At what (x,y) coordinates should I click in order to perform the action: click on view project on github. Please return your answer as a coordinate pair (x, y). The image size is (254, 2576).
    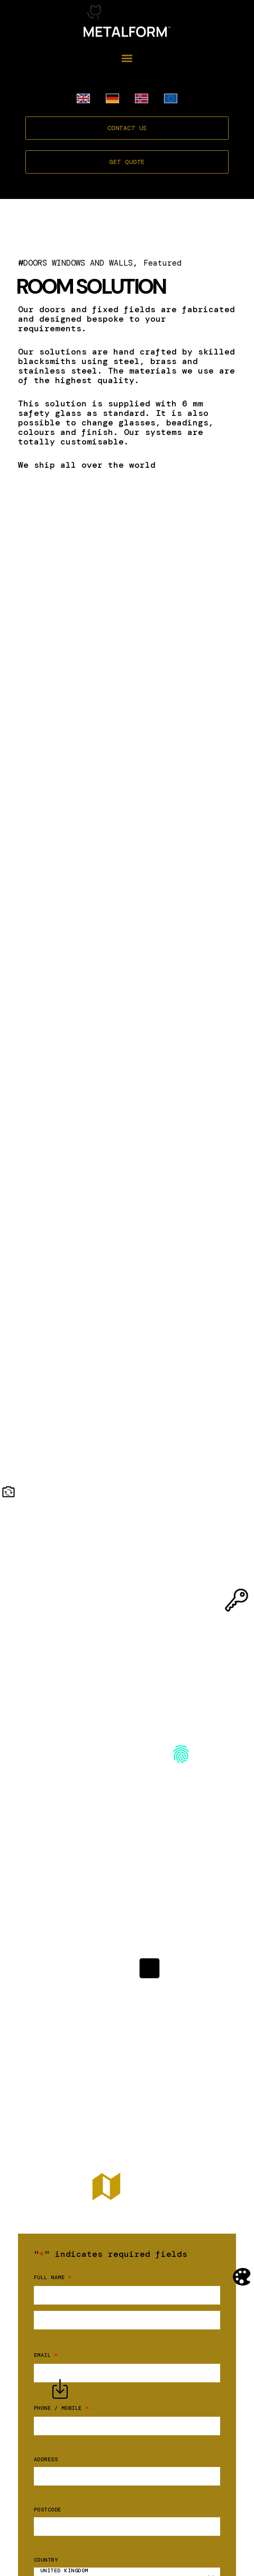
    Looking at the image, I should click on (95, 12).